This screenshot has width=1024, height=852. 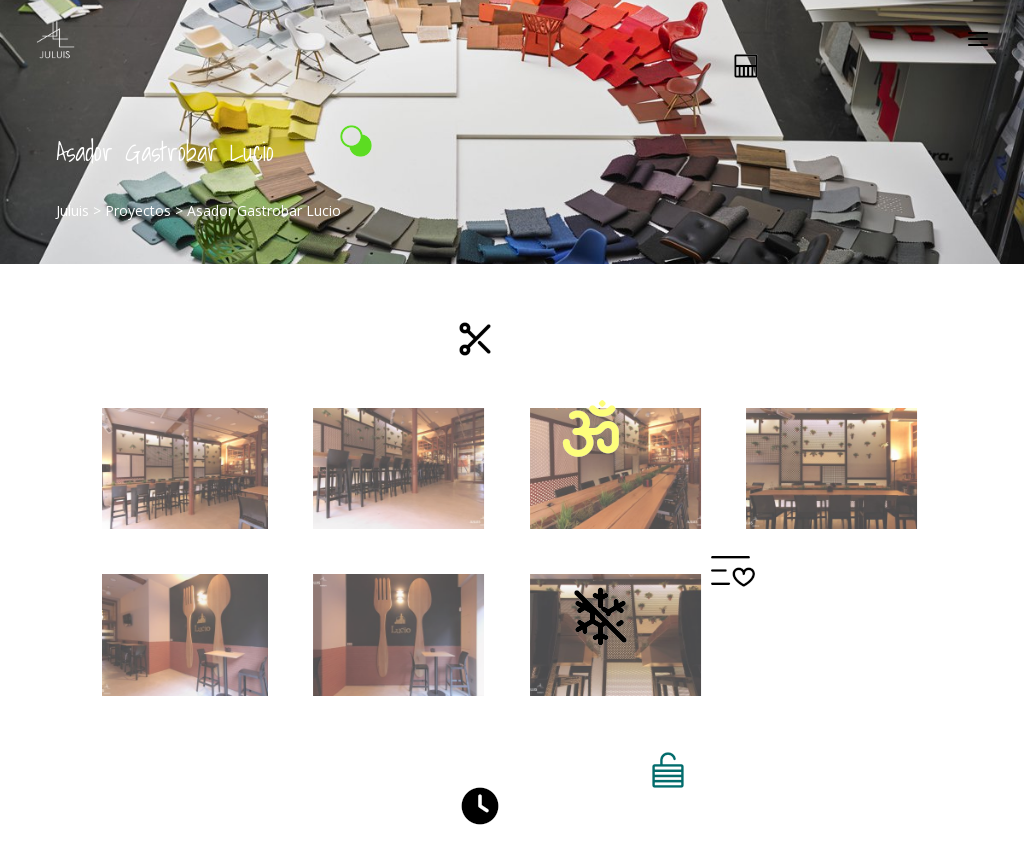 What do you see at coordinates (480, 806) in the screenshot?
I see `view current time` at bounding box center [480, 806].